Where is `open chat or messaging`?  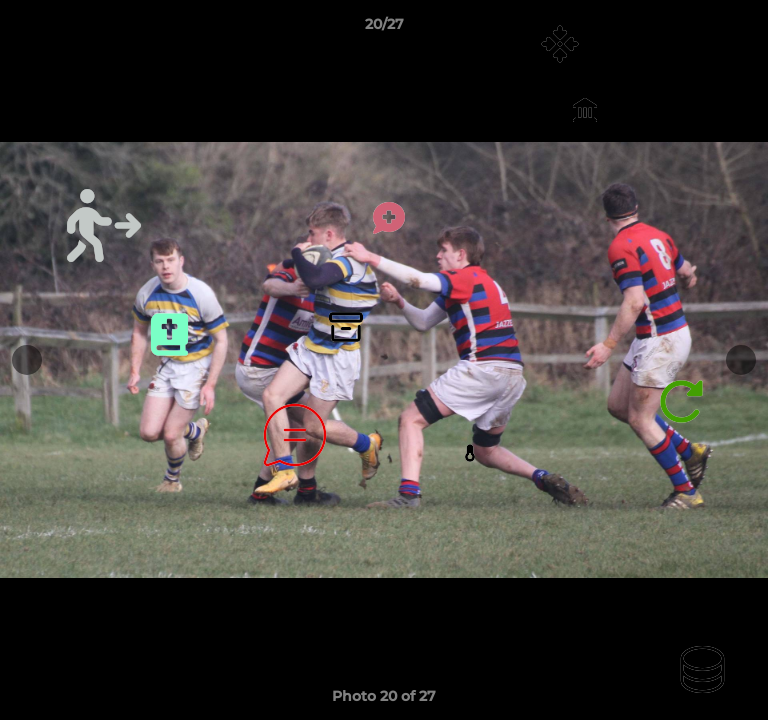 open chat or messaging is located at coordinates (295, 435).